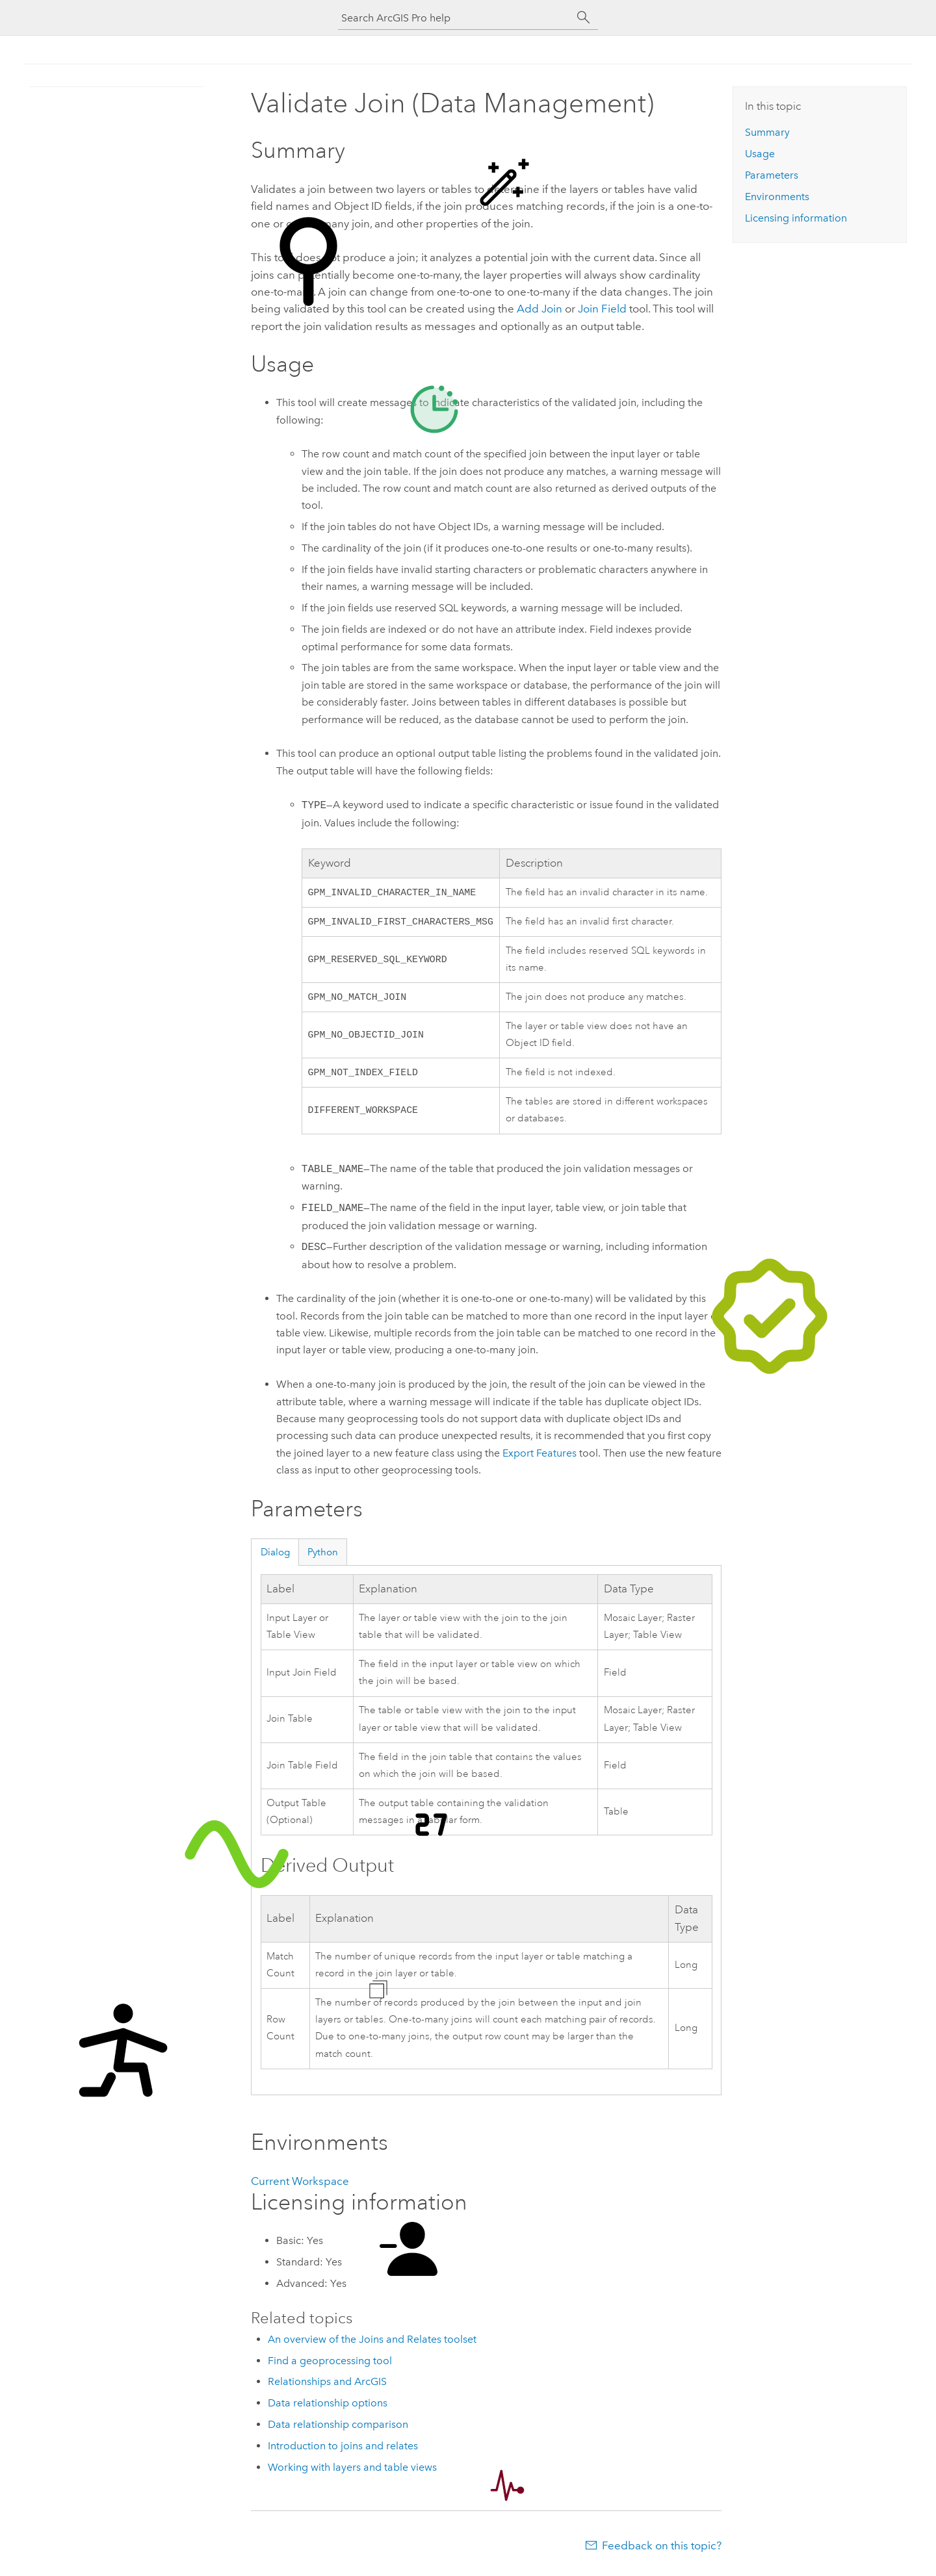  Describe the element at coordinates (308, 259) in the screenshot. I see `indicates gender-neutral or non-binary option` at that location.